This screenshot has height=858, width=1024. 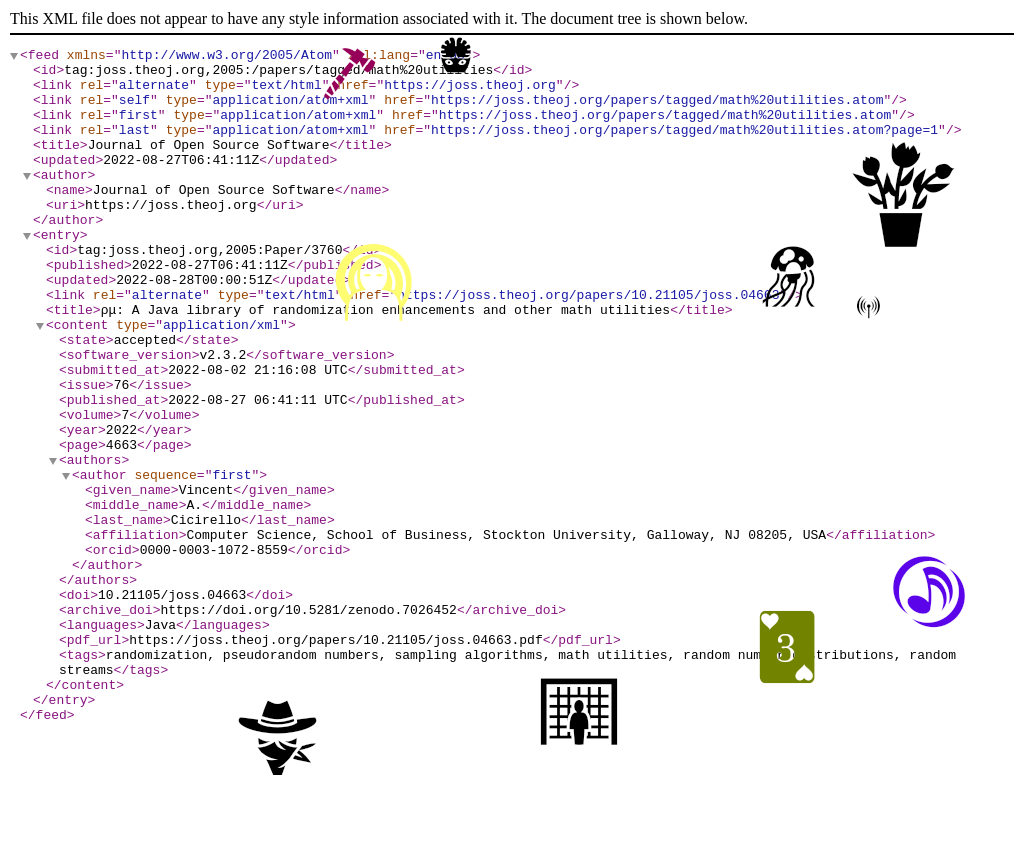 What do you see at coordinates (579, 707) in the screenshot?
I see `select goalkeeper position in team lineup` at bounding box center [579, 707].